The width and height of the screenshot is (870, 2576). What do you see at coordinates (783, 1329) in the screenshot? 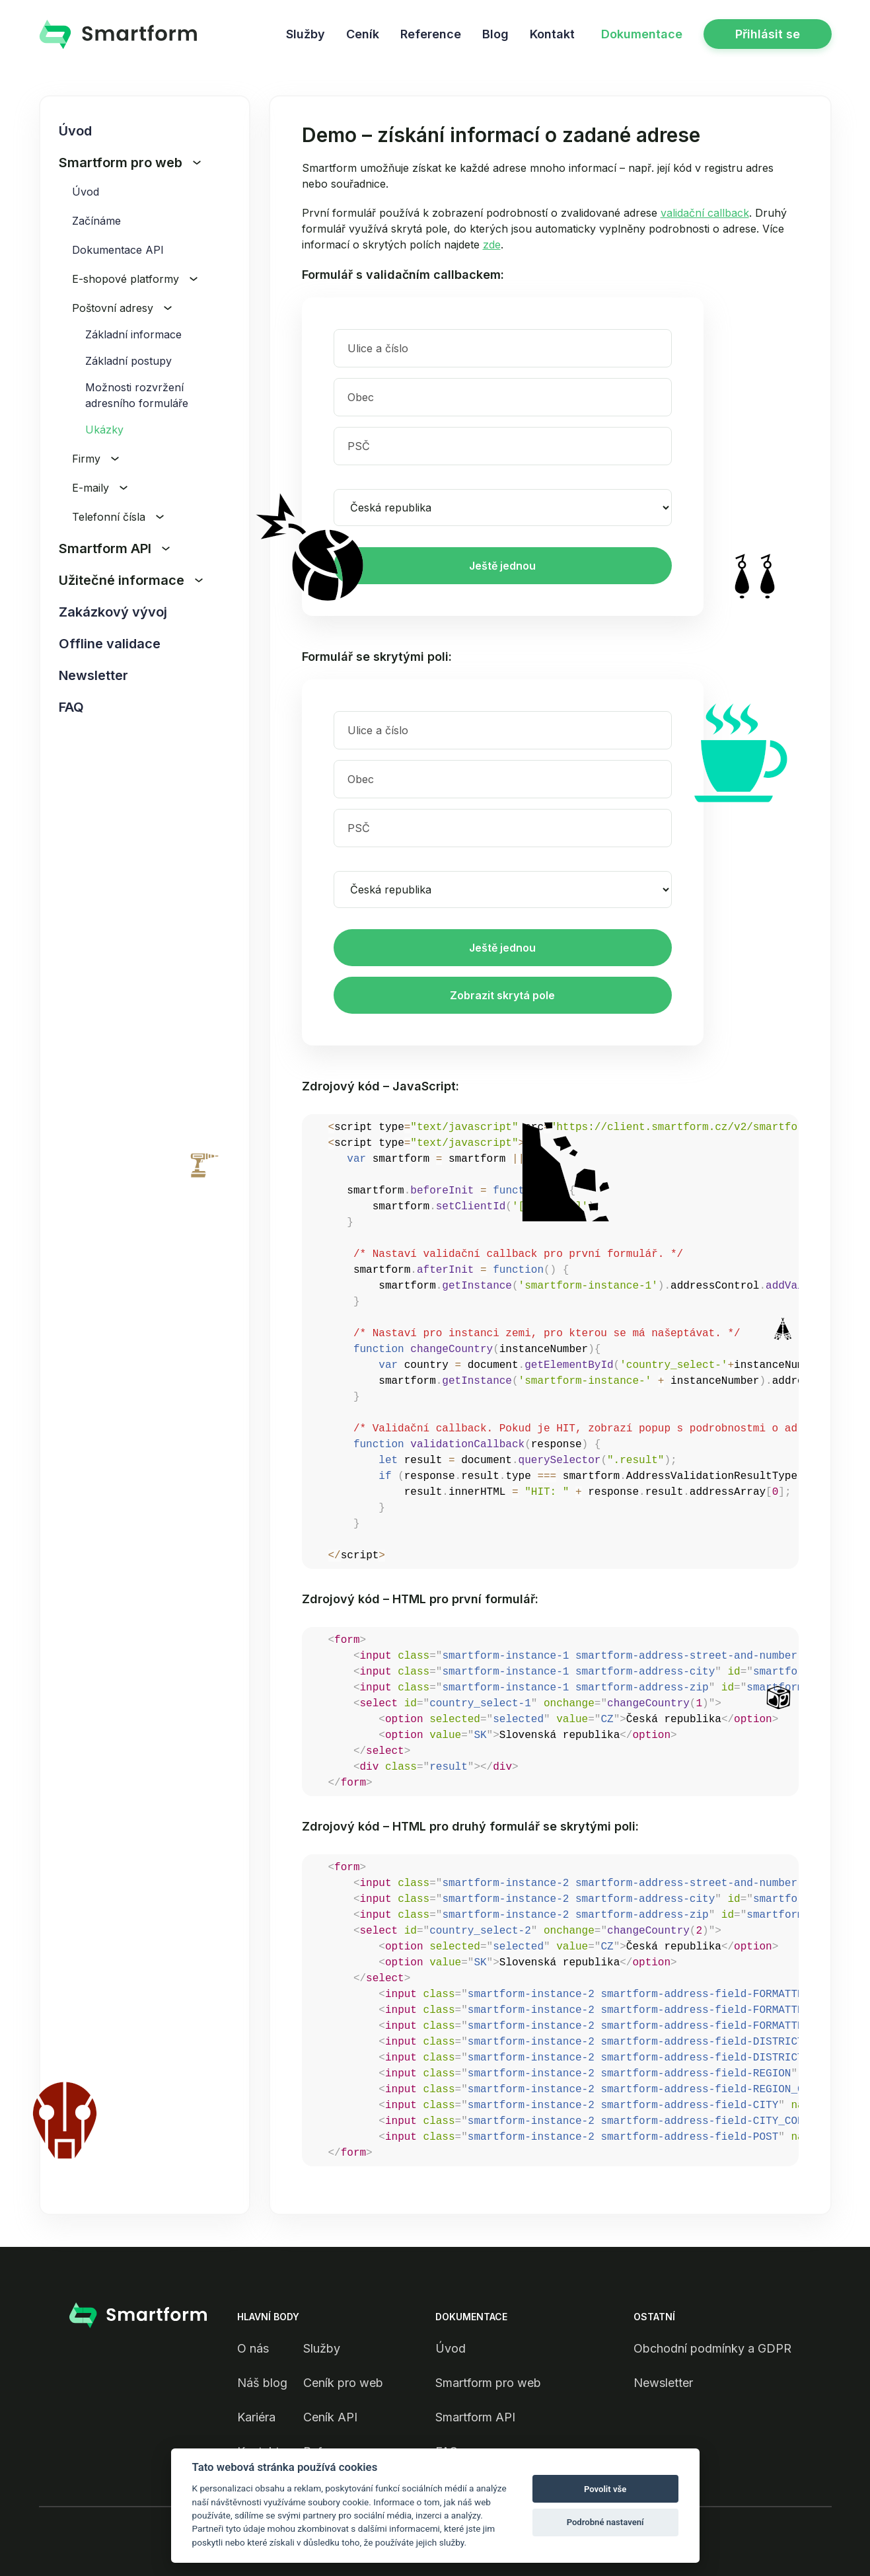
I see `access camping or outdoor activity features` at bounding box center [783, 1329].